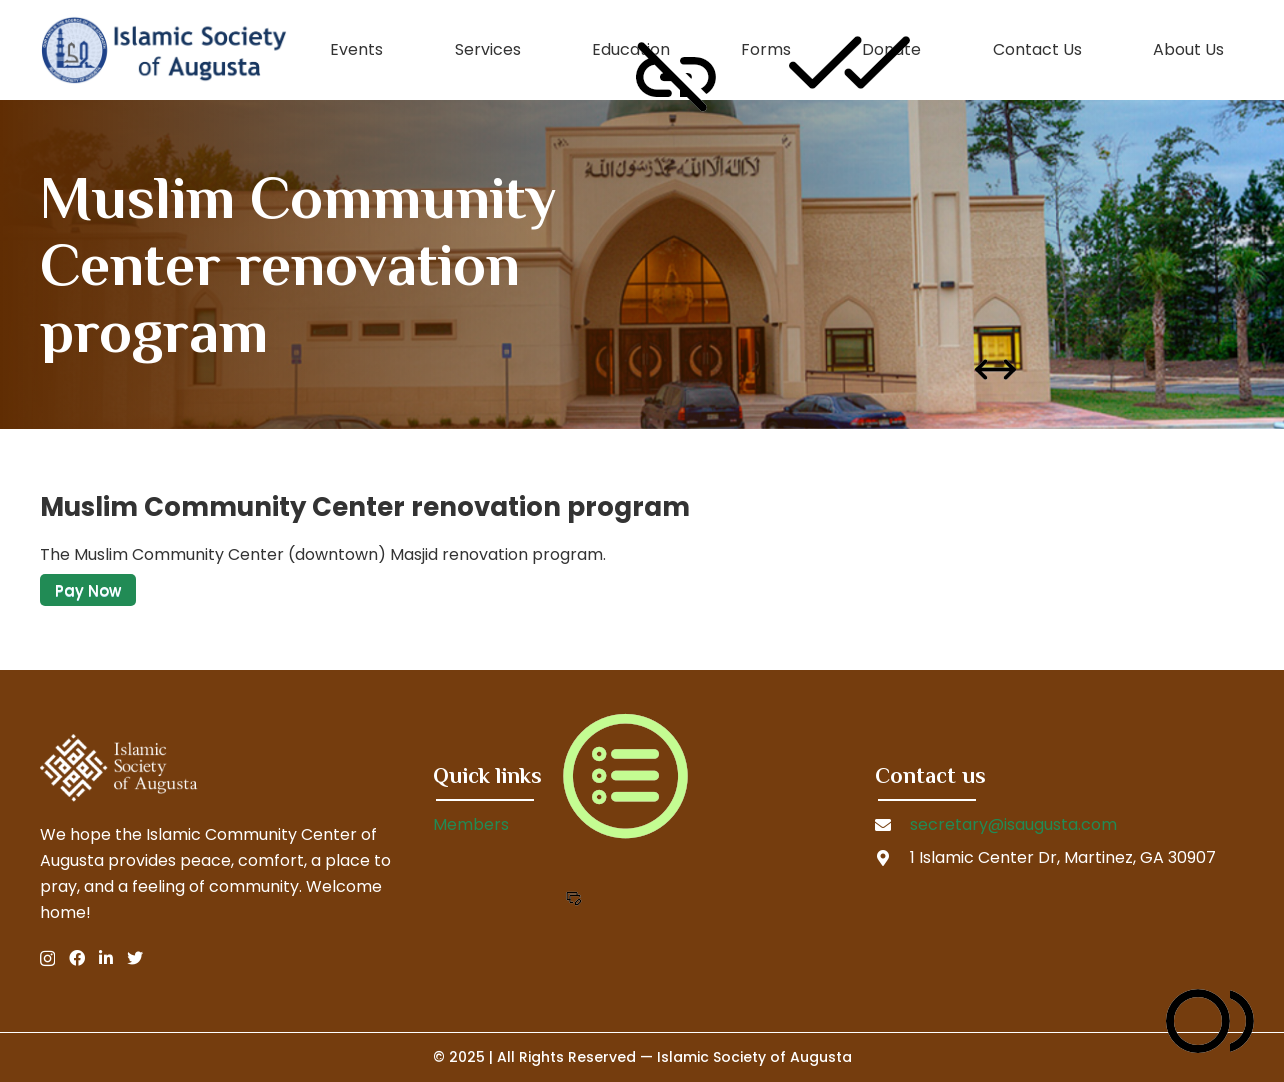  Describe the element at coordinates (995, 369) in the screenshot. I see `resize element horizontally` at that location.